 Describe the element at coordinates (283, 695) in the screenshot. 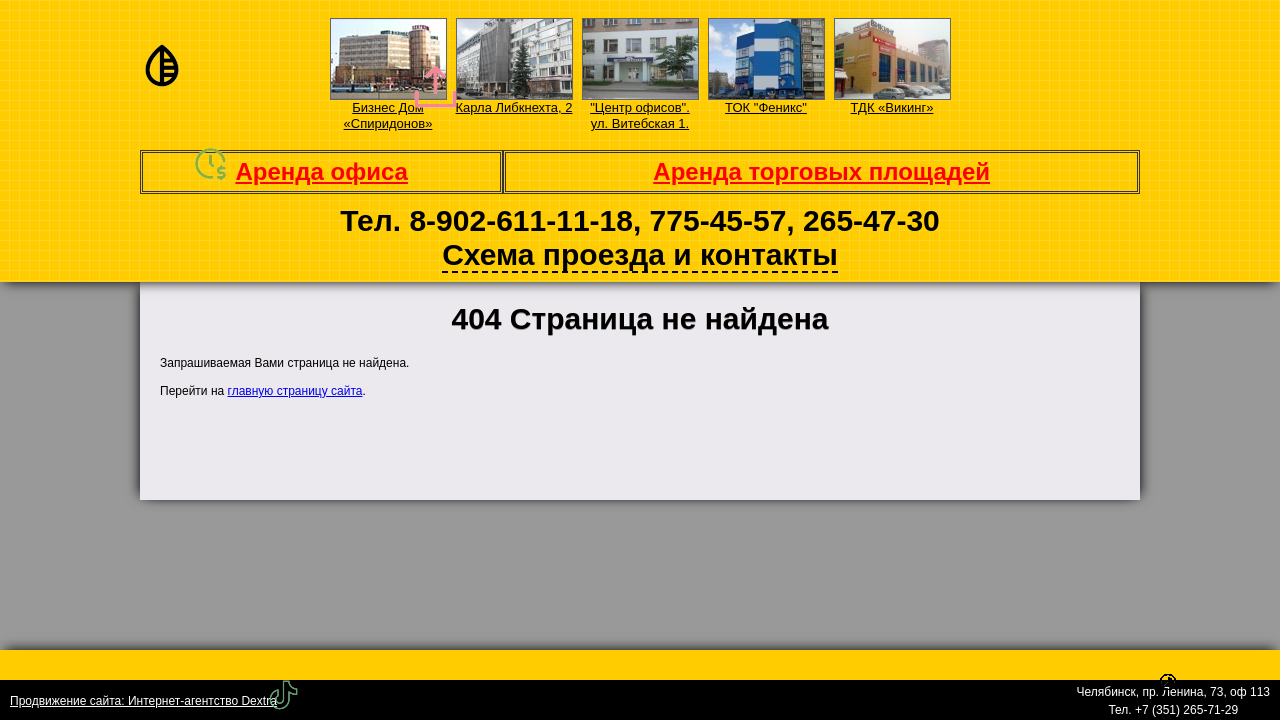

I see `open the TikTok app` at that location.